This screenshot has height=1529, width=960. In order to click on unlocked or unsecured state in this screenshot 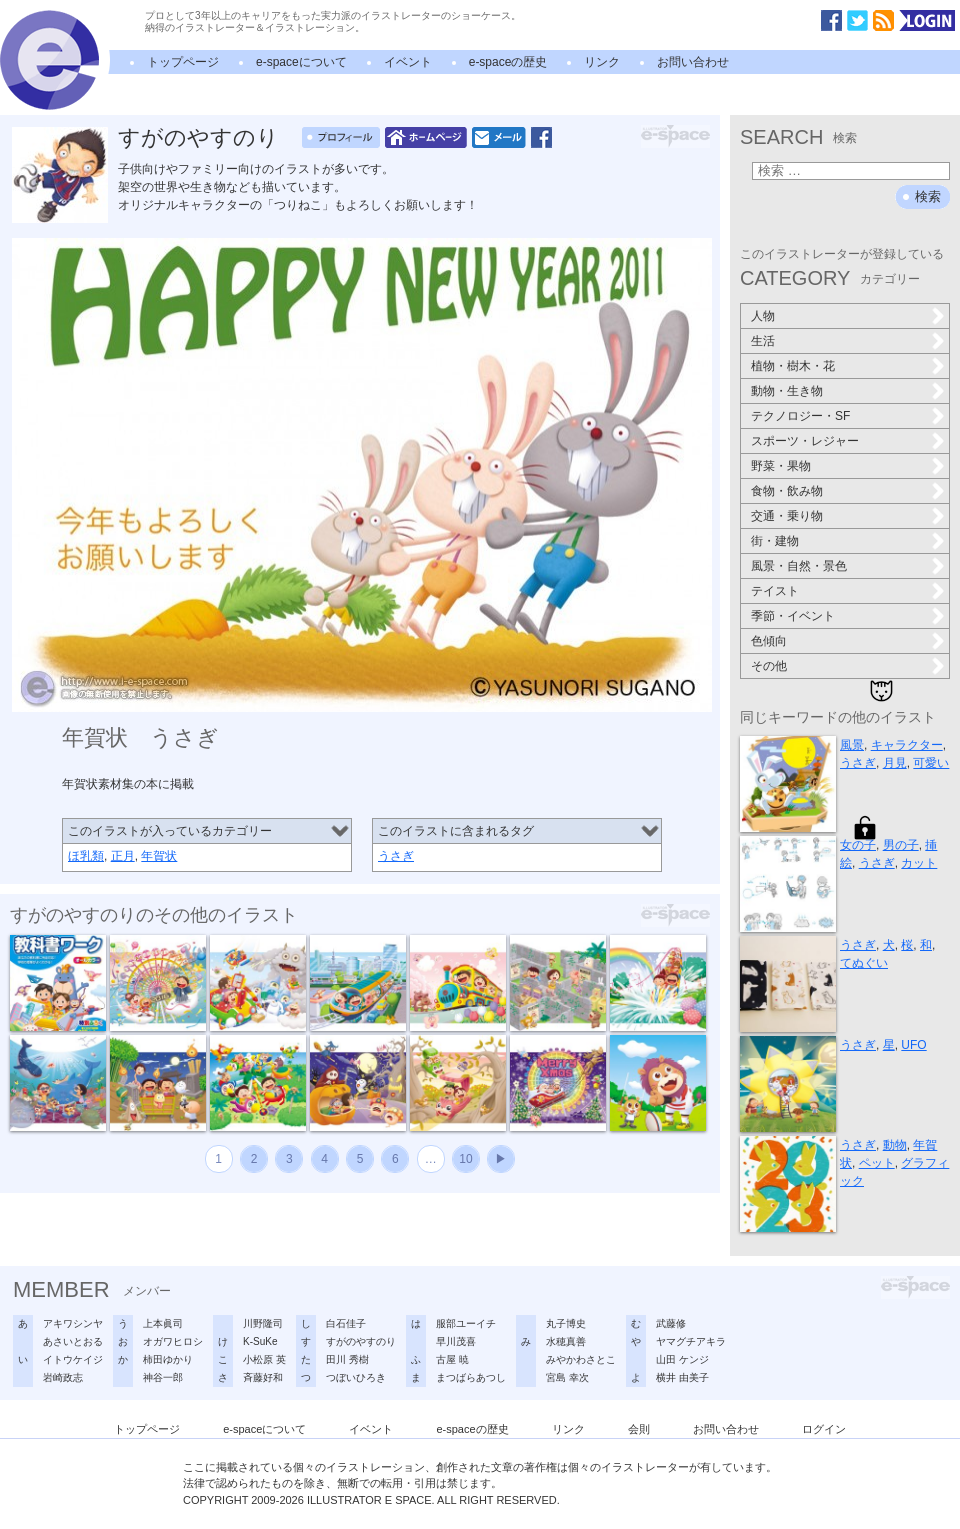, I will do `click(865, 829)`.